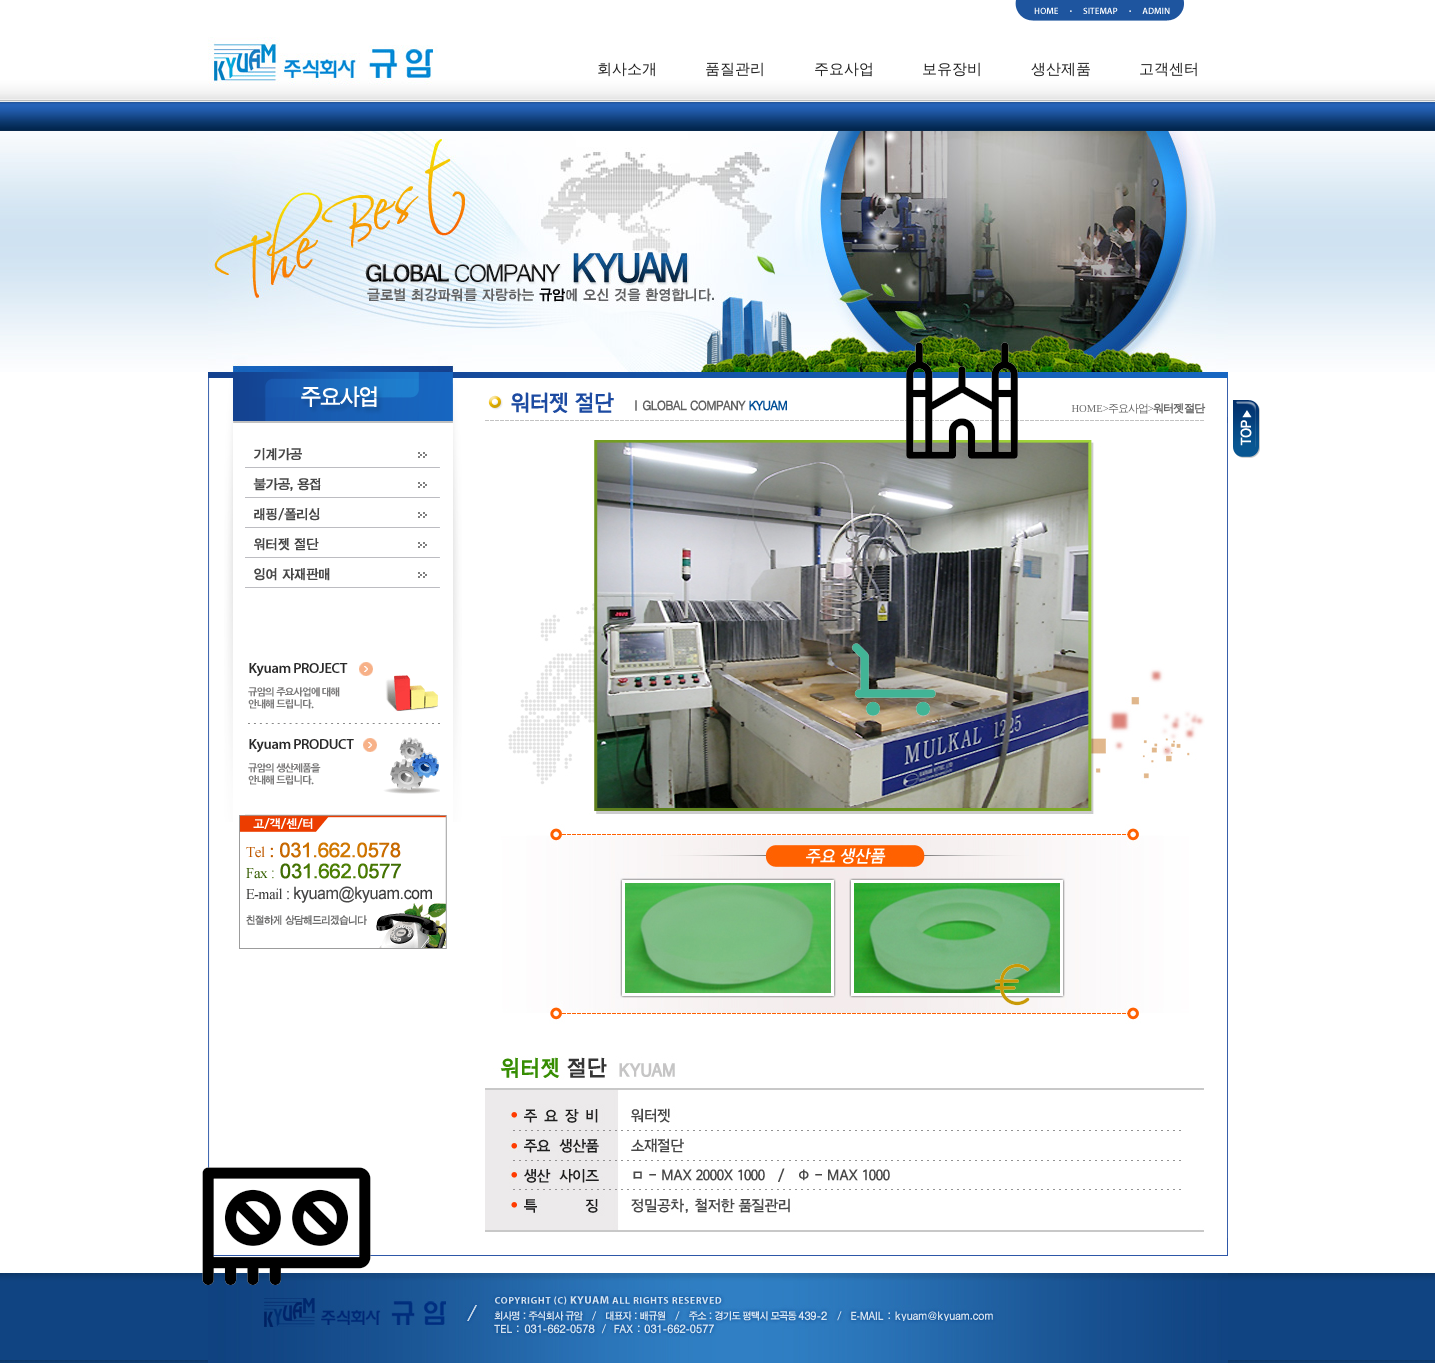  Describe the element at coordinates (892, 675) in the screenshot. I see `view your shopping cart` at that location.